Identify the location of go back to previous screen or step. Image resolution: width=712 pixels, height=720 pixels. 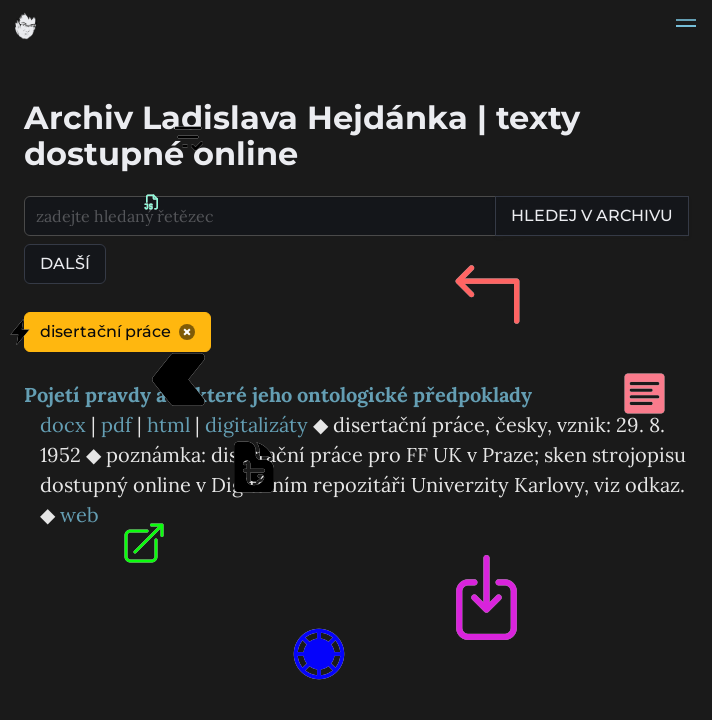
(487, 294).